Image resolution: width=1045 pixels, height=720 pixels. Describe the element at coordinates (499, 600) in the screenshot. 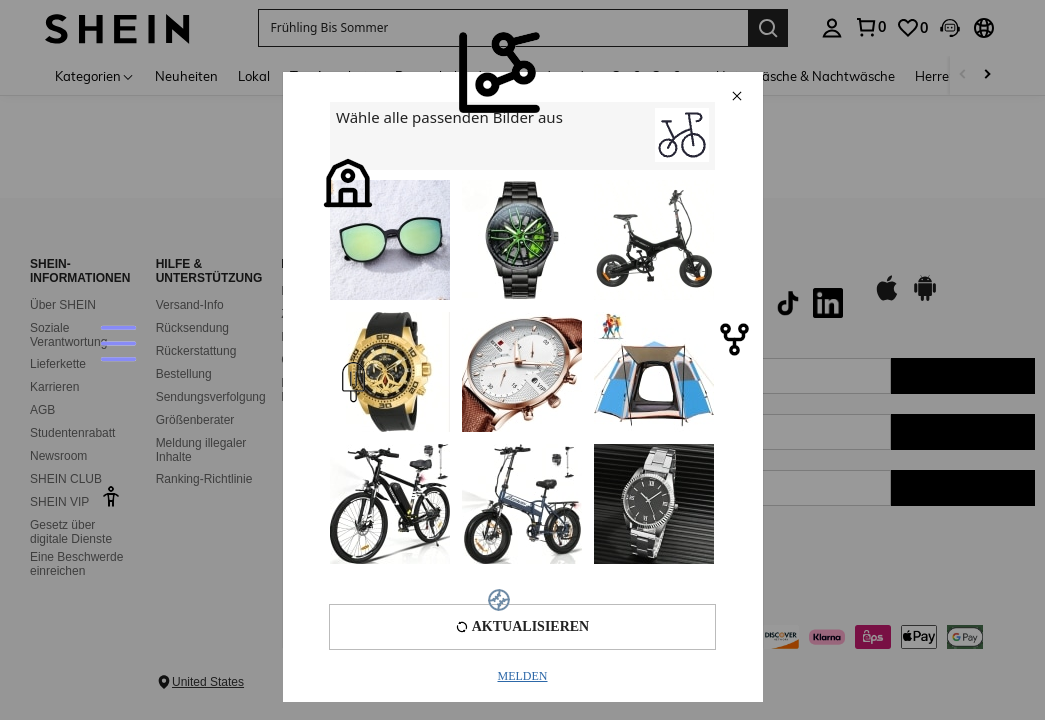

I see `view baseball scores or stats` at that location.